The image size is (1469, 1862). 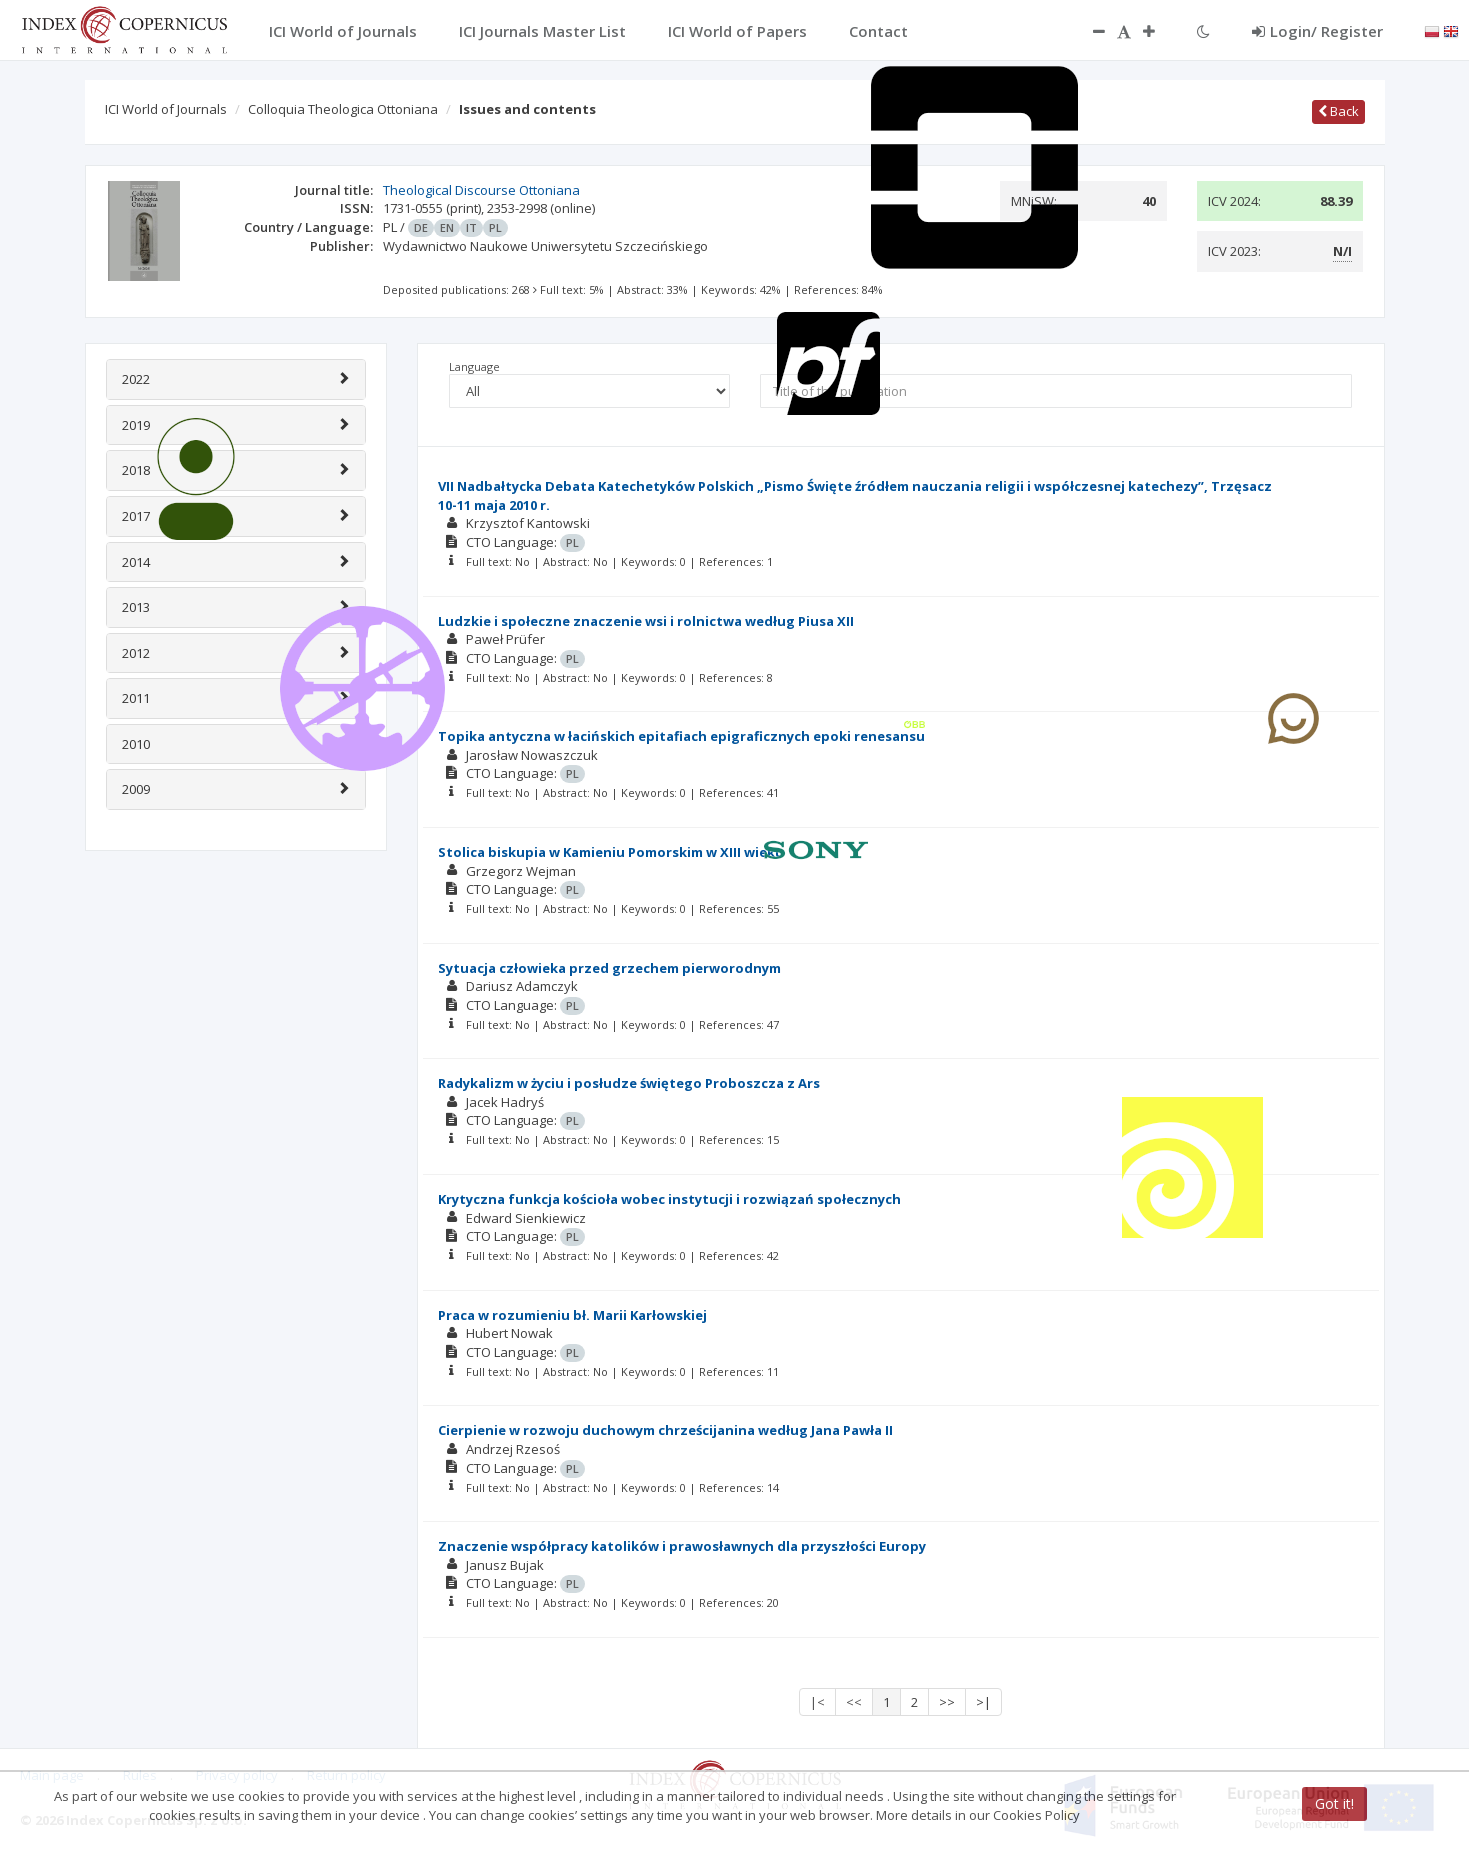 I want to click on open Houdini 3D animation software, so click(x=1192, y=1167).